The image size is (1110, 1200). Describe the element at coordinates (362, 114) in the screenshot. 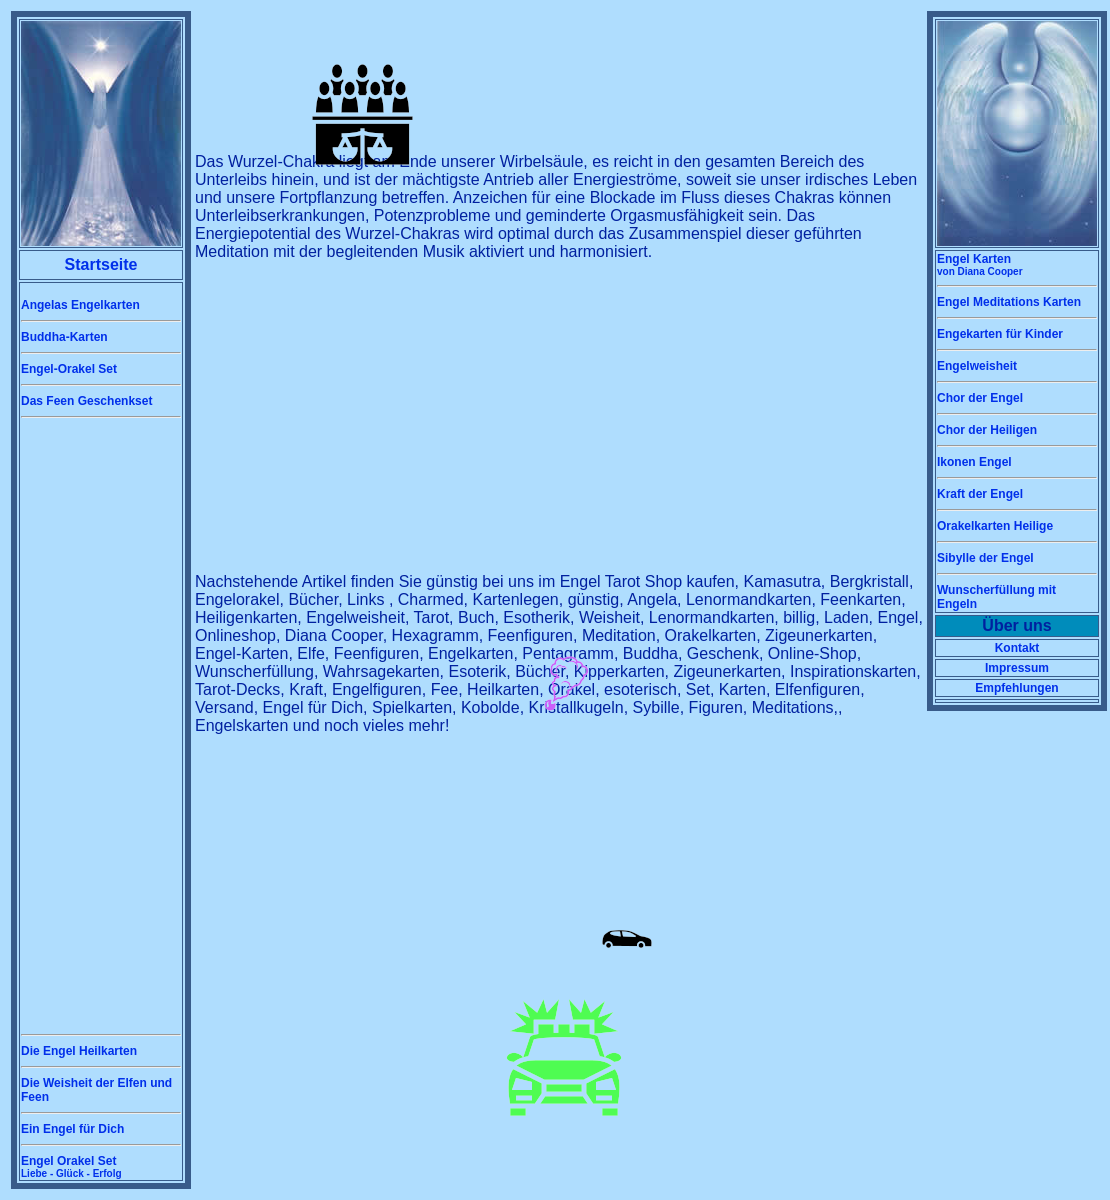

I see `view jury or tribunal panel` at that location.